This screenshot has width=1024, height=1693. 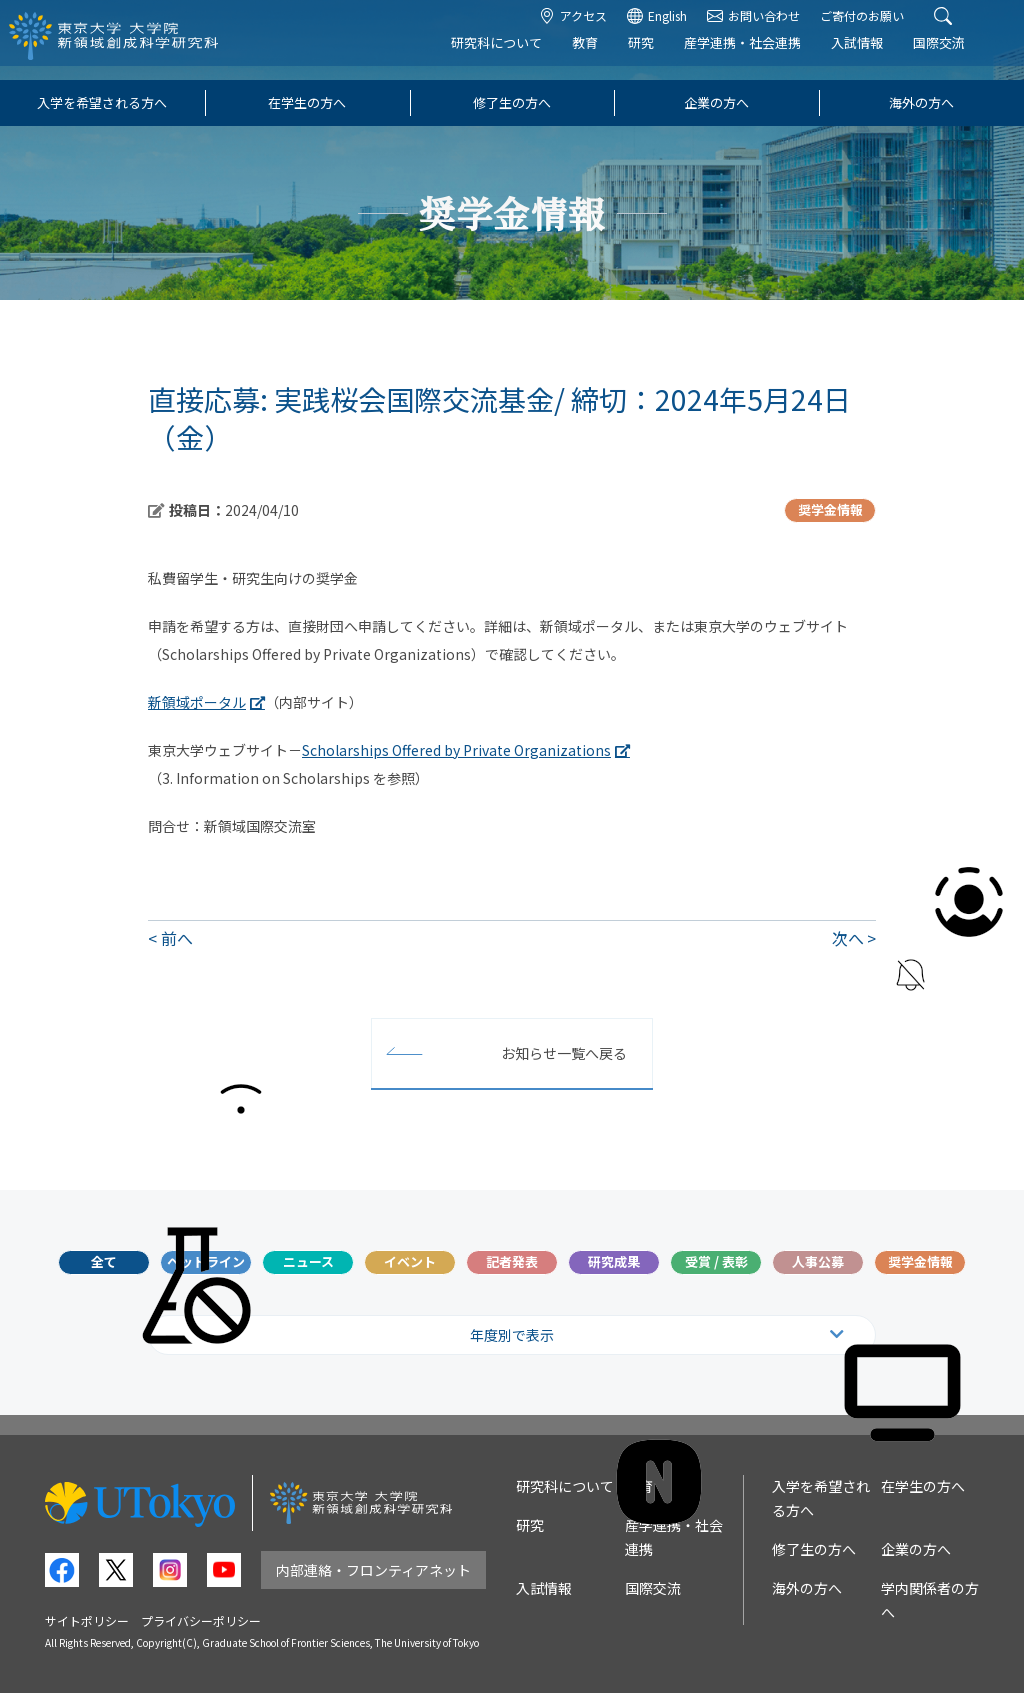 What do you see at coordinates (192, 1285) in the screenshot?
I see `stop or cancel a running test` at bounding box center [192, 1285].